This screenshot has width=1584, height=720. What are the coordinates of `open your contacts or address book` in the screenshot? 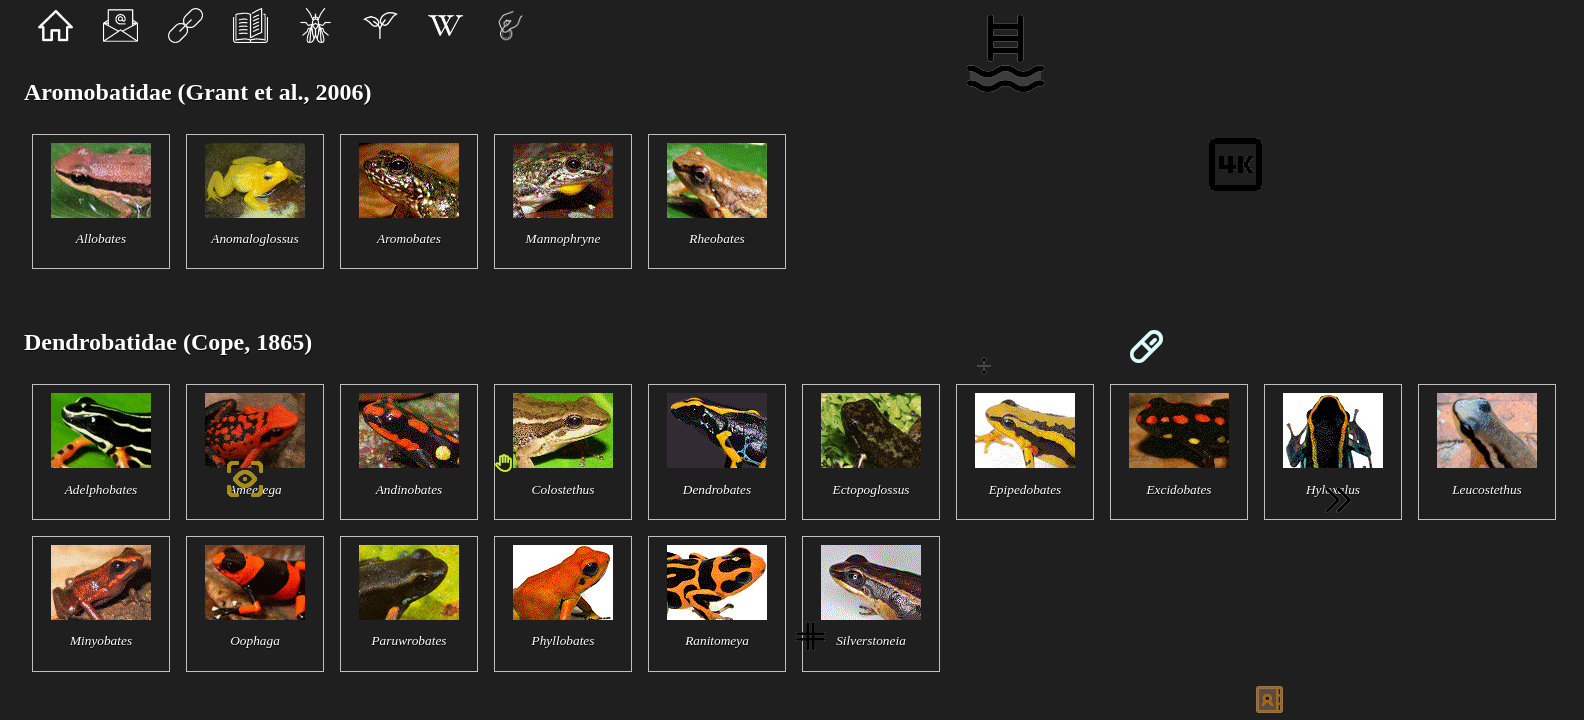 It's located at (1269, 699).